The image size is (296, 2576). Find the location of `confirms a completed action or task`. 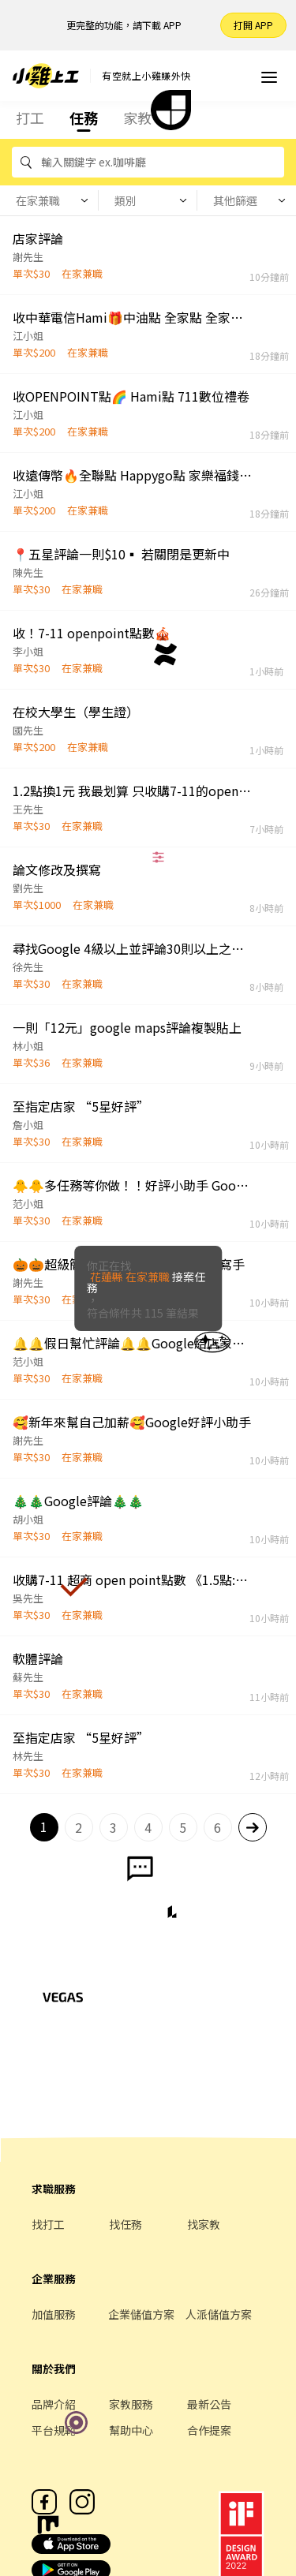

confirms a completed action or task is located at coordinates (73, 1587).